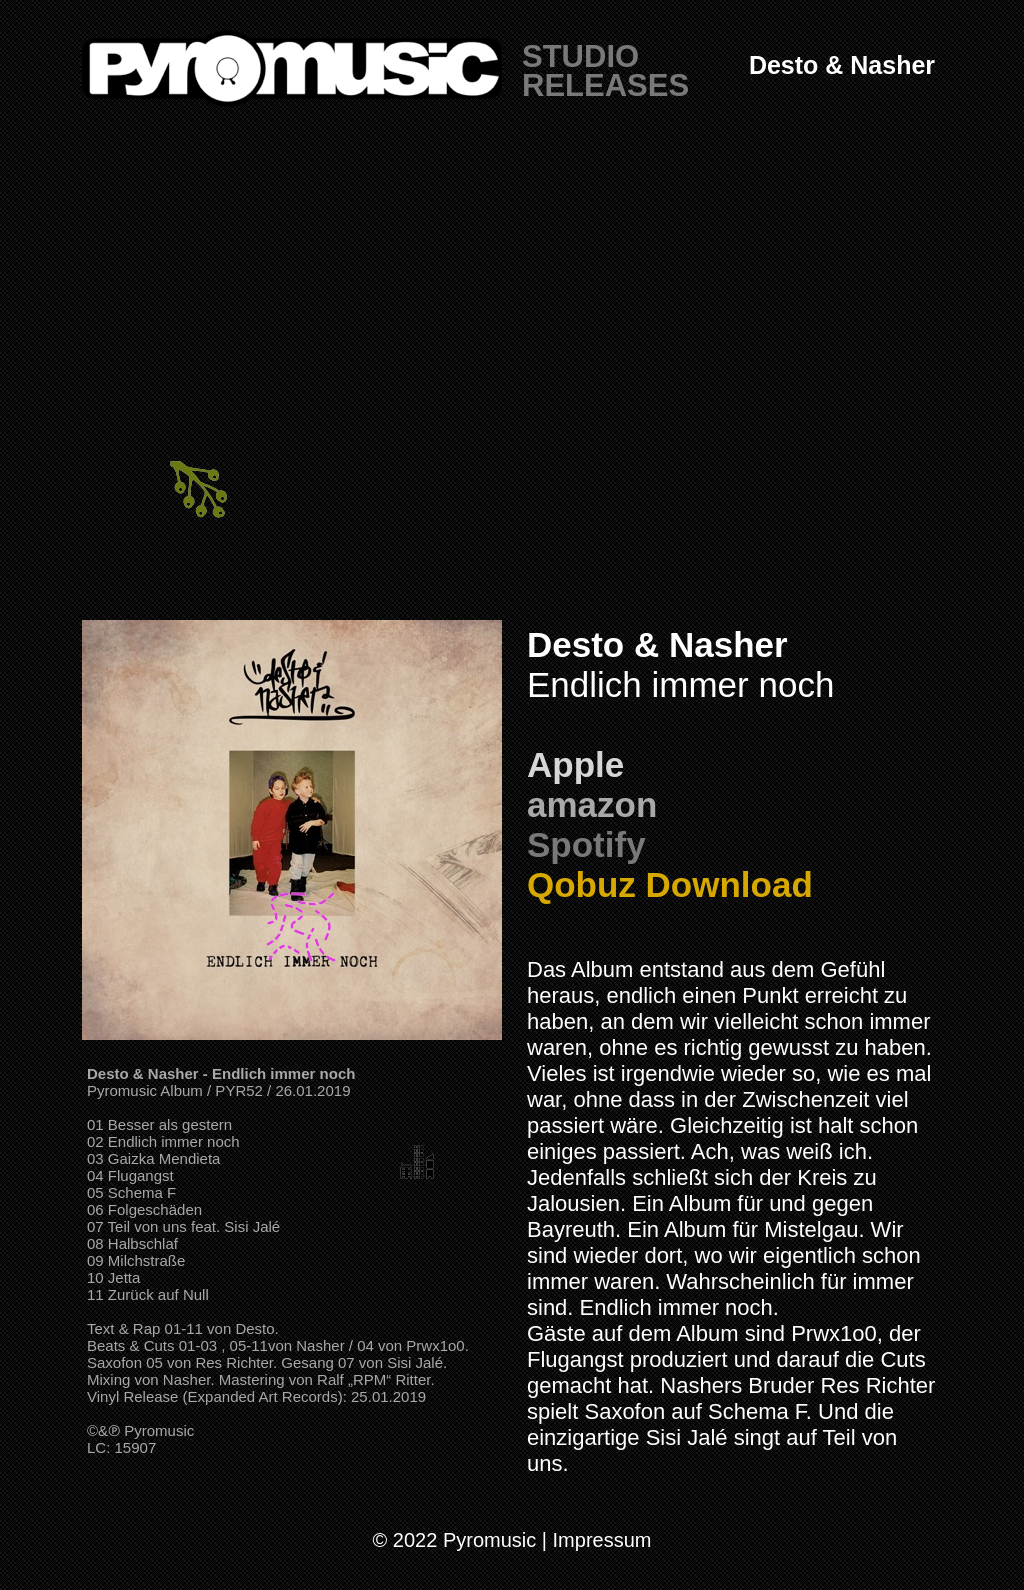 This screenshot has width=1024, height=1590. Describe the element at coordinates (198, 489) in the screenshot. I see `blackcurrant berry ingredient in a cooking or crafting game` at that location.